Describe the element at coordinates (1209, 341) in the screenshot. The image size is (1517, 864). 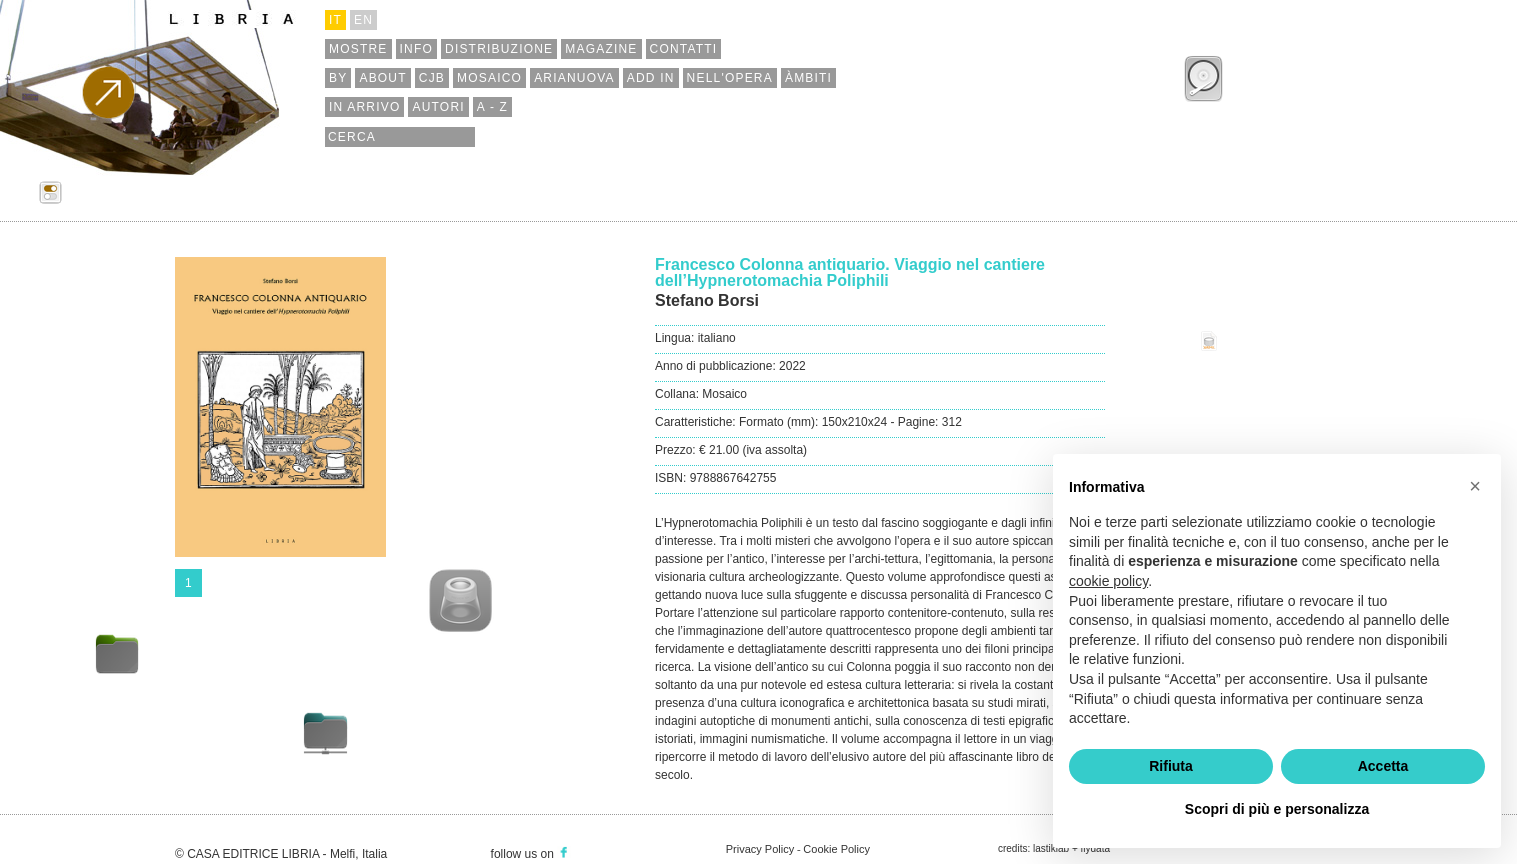
I see `yaml configuration file` at that location.